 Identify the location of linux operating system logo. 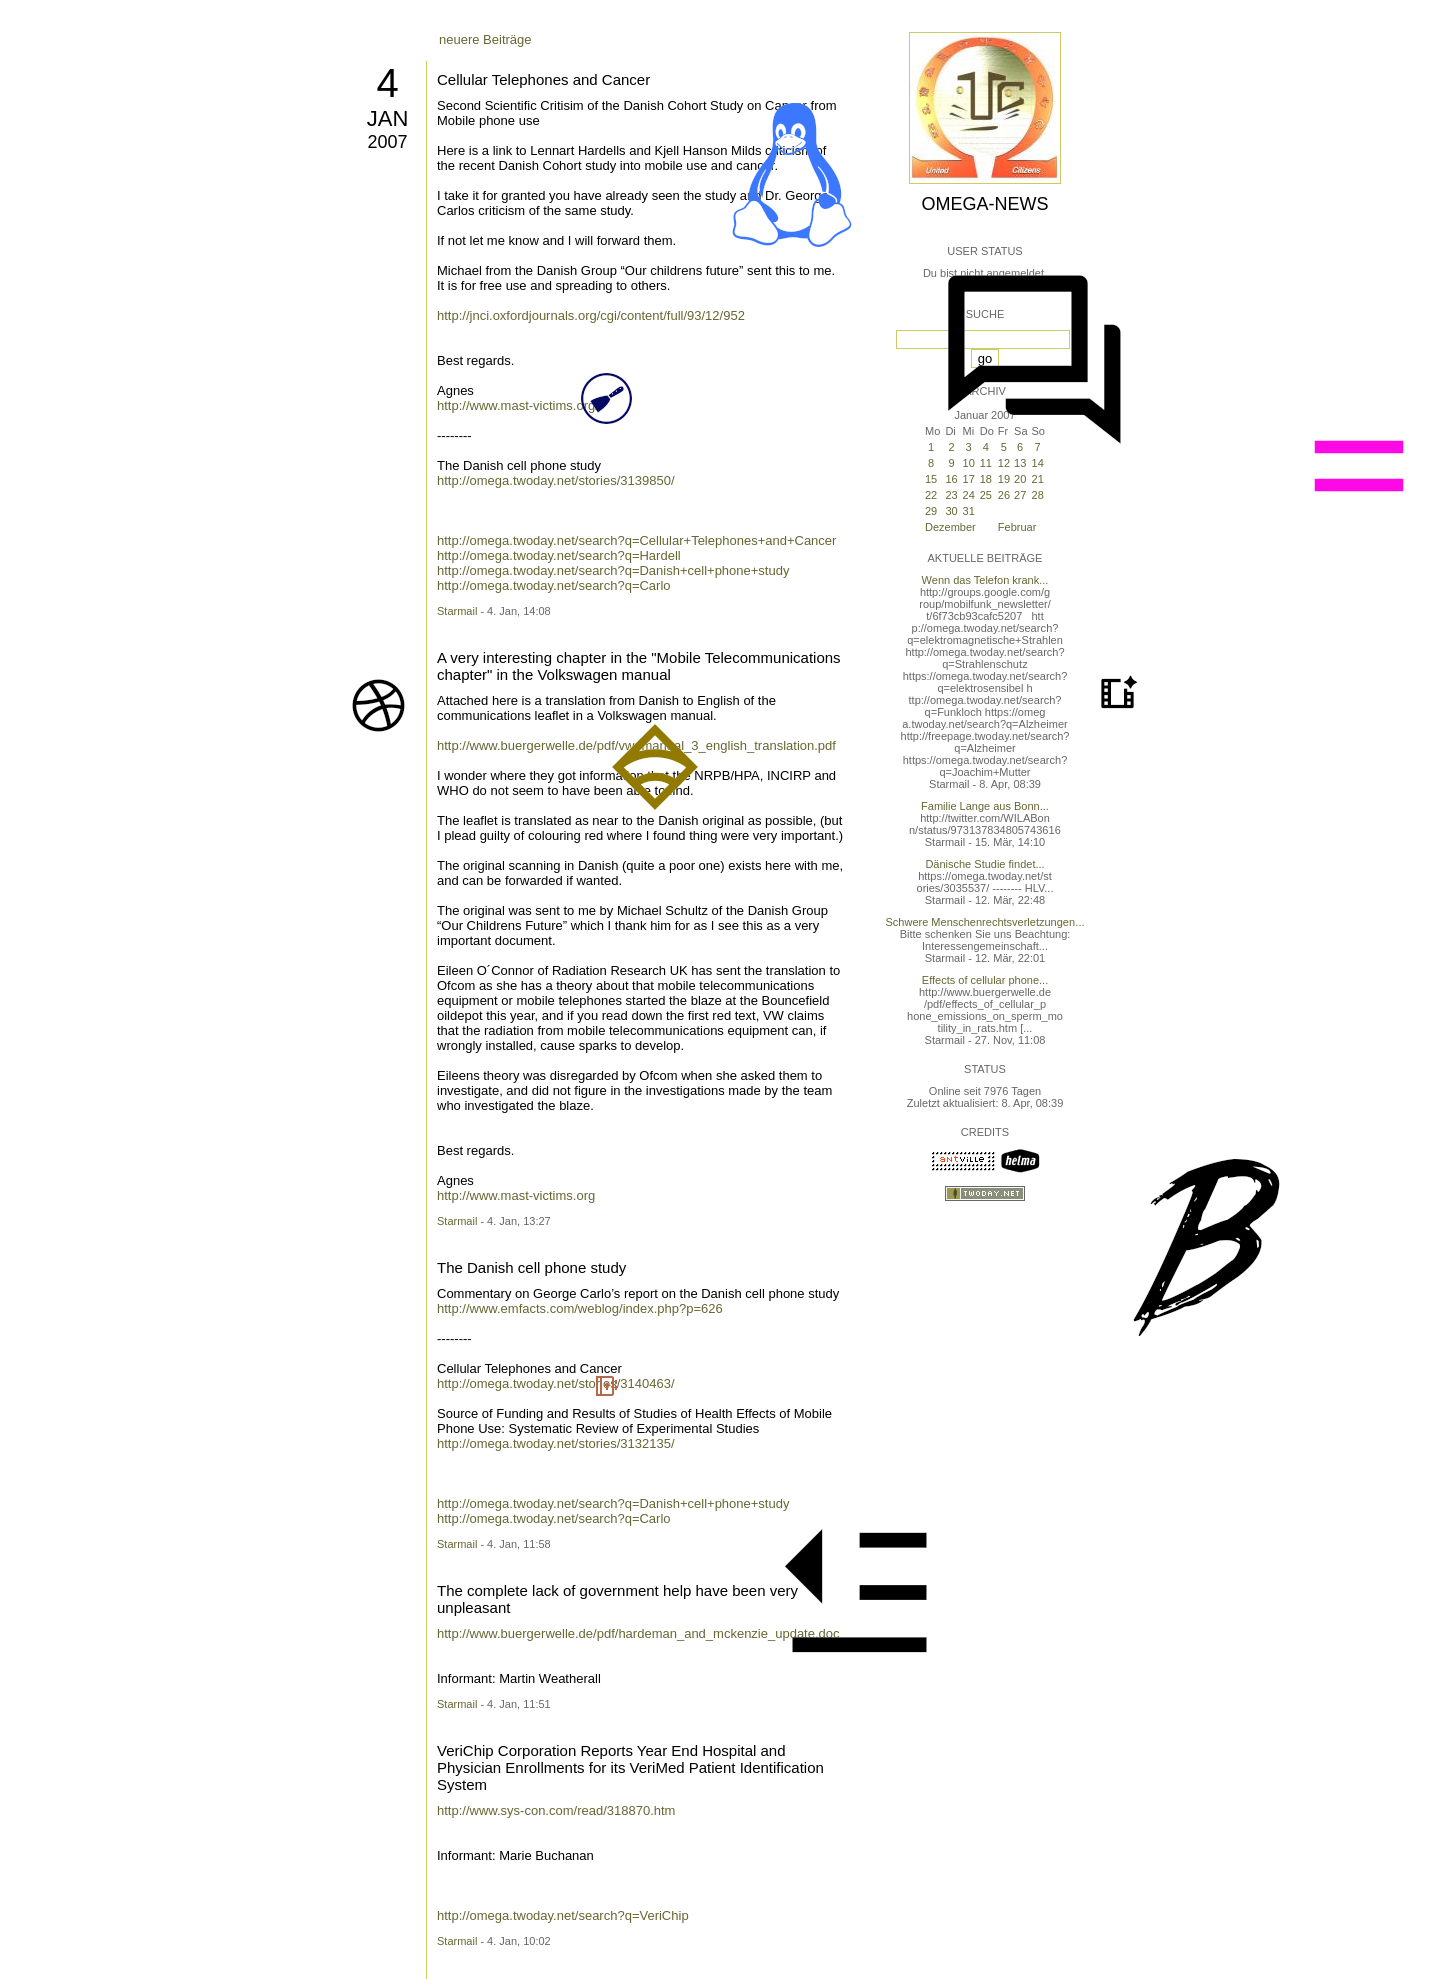
(792, 175).